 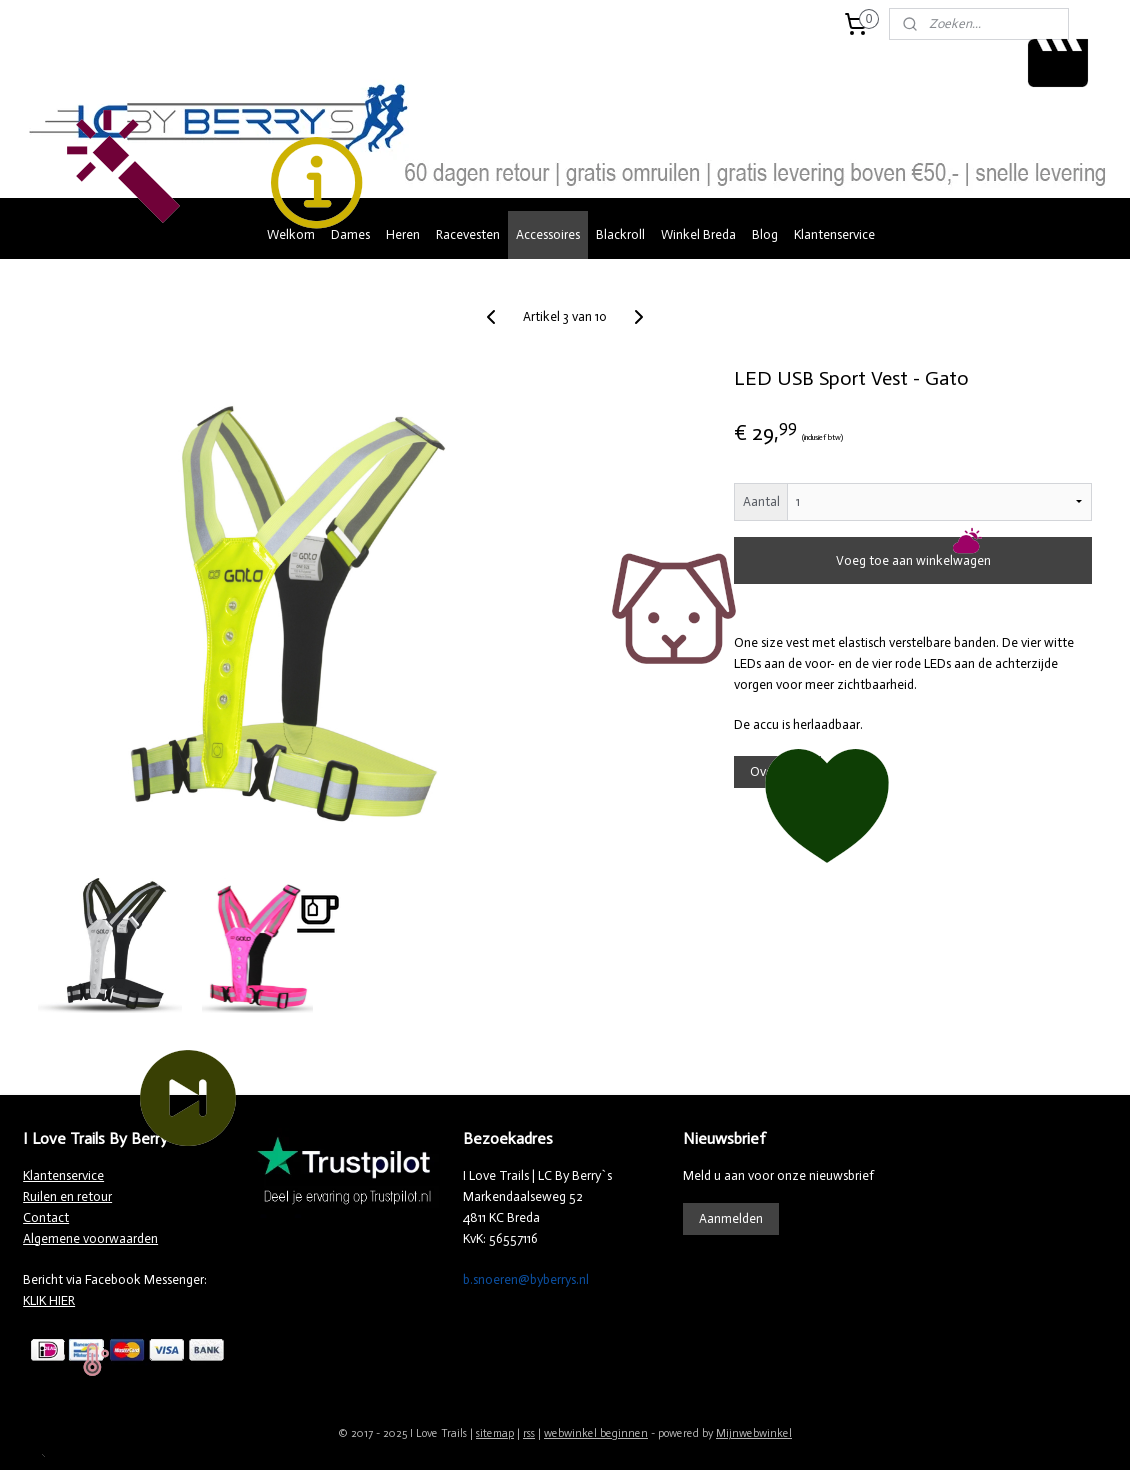 What do you see at coordinates (93, 1359) in the screenshot?
I see `view current temperature` at bounding box center [93, 1359].